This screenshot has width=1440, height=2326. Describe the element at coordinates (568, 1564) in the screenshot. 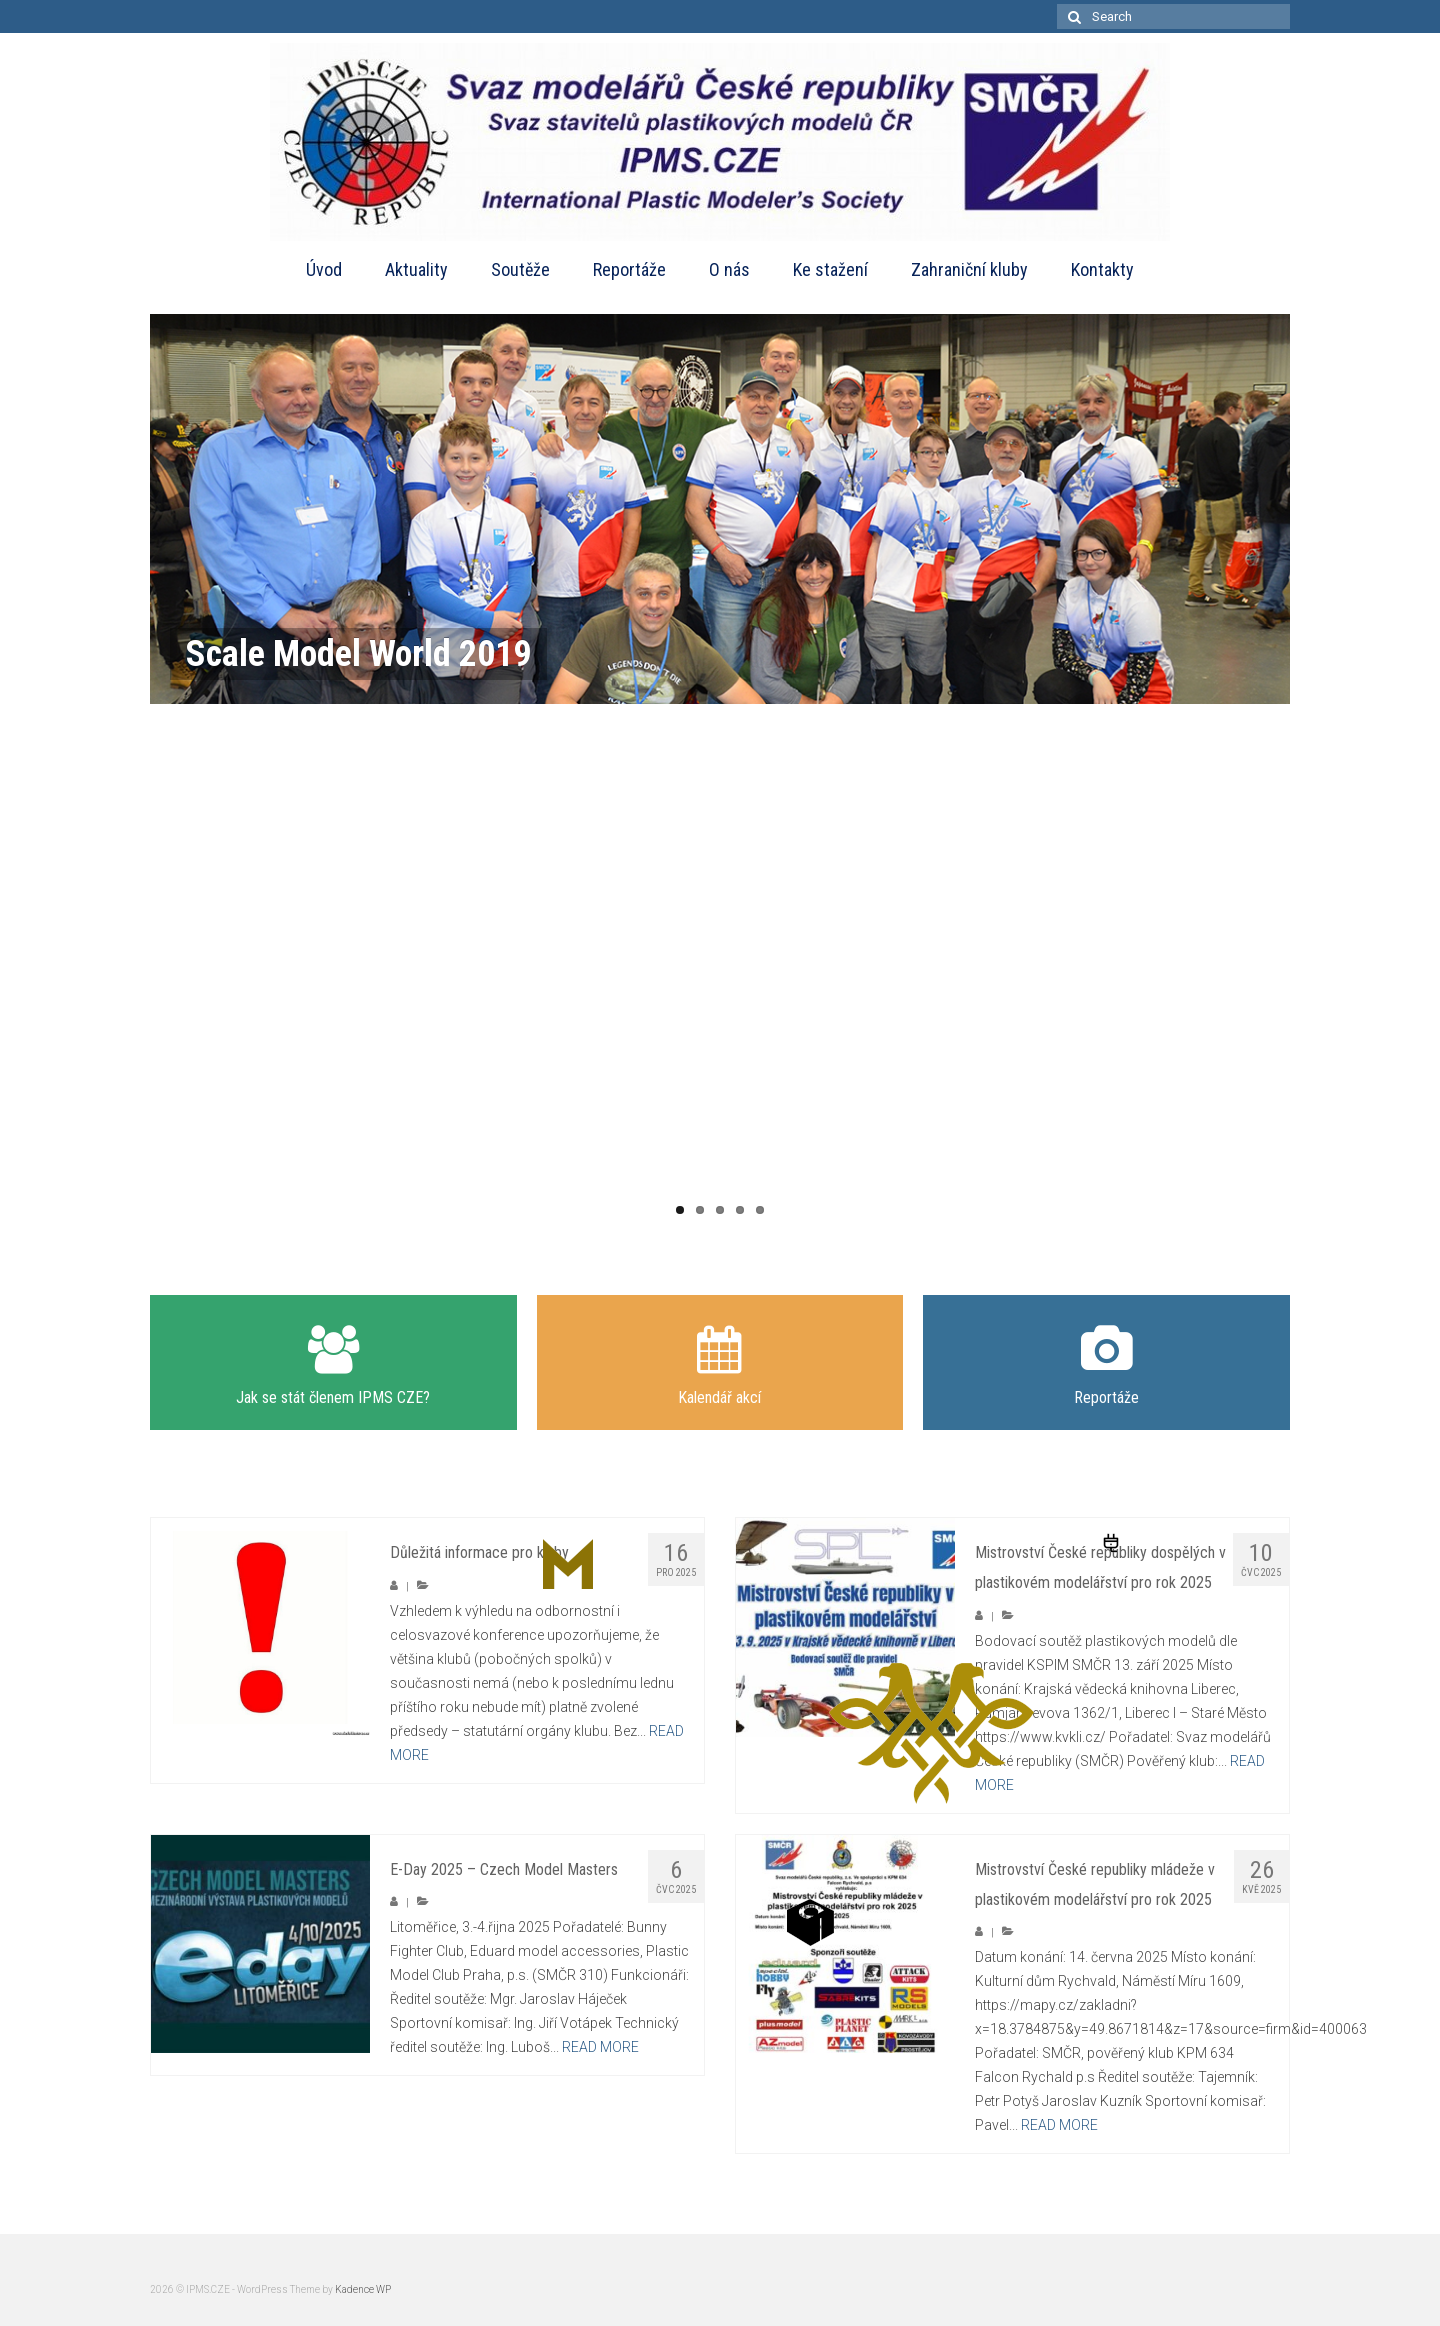

I see `Monster Energy brand logo` at that location.